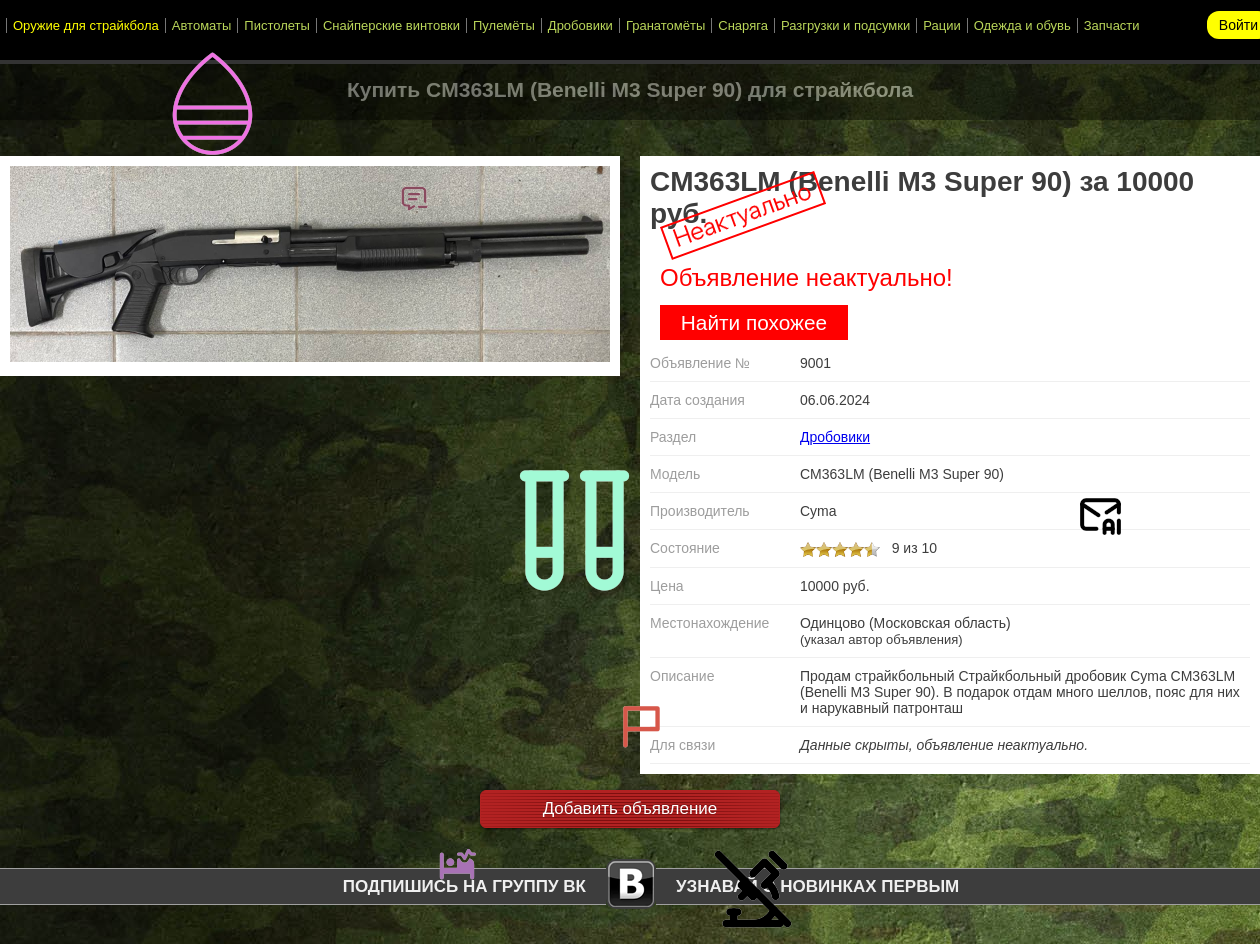 The height and width of the screenshot is (944, 1260). What do you see at coordinates (414, 198) in the screenshot?
I see `remove a message from the conversation` at bounding box center [414, 198].